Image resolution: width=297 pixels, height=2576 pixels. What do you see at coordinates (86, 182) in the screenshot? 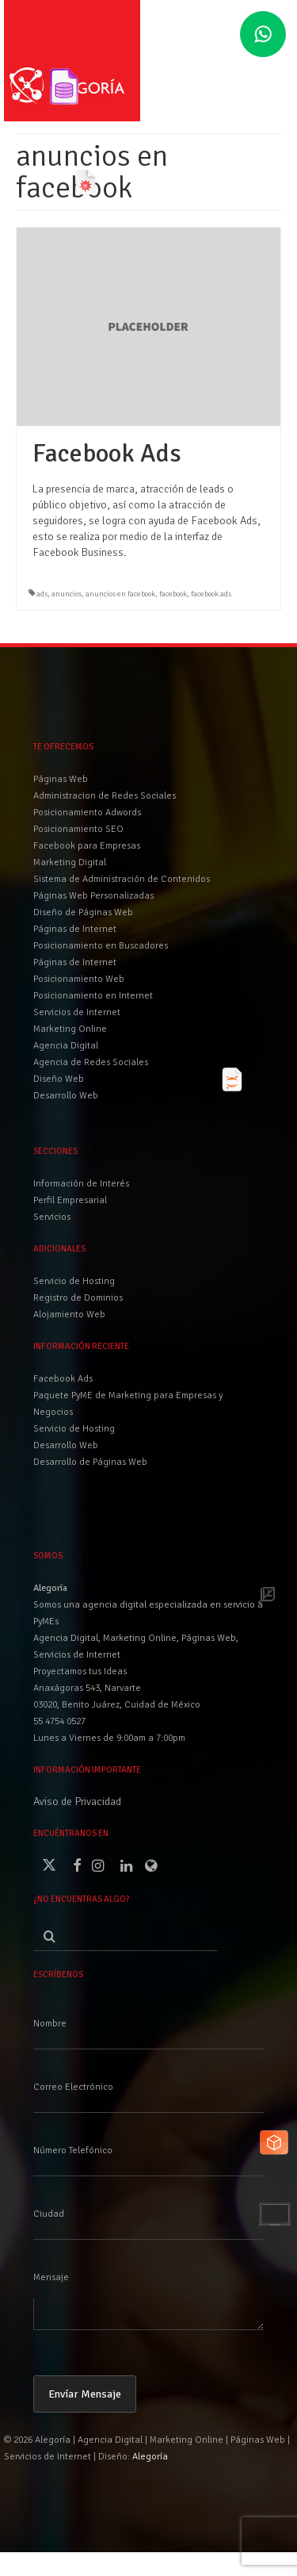
I see `a Mathematica notebook or computation file` at bounding box center [86, 182].